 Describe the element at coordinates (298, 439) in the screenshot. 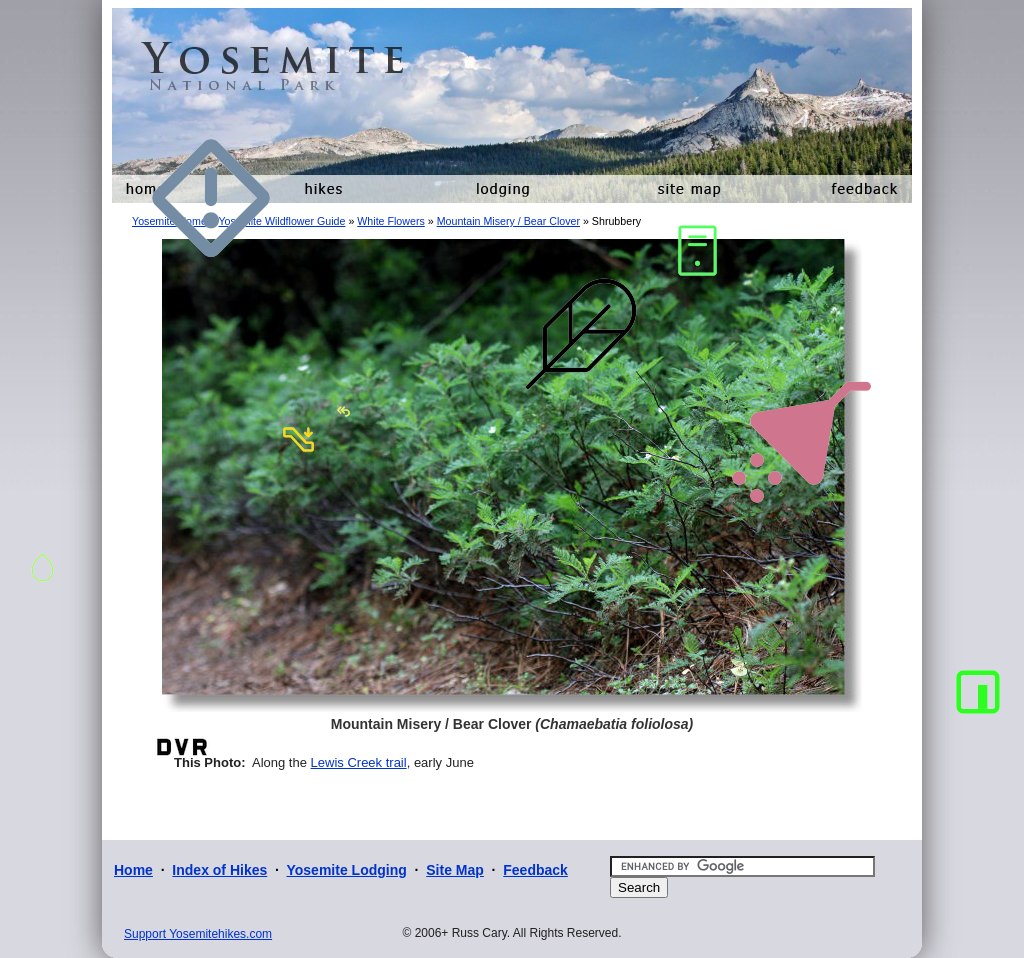

I see `navigate to escalator going down` at that location.